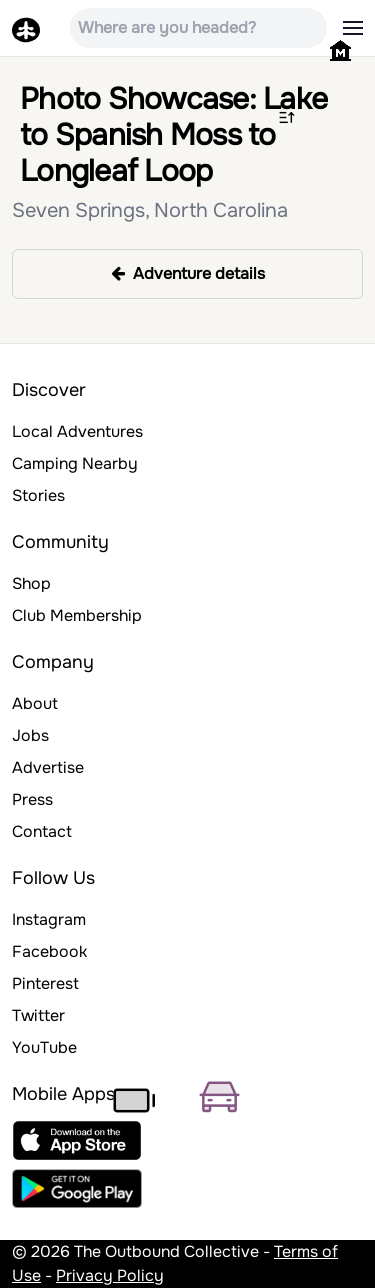 The width and height of the screenshot is (375, 1288). Describe the element at coordinates (286, 117) in the screenshot. I see `sort items in ascending order` at that location.